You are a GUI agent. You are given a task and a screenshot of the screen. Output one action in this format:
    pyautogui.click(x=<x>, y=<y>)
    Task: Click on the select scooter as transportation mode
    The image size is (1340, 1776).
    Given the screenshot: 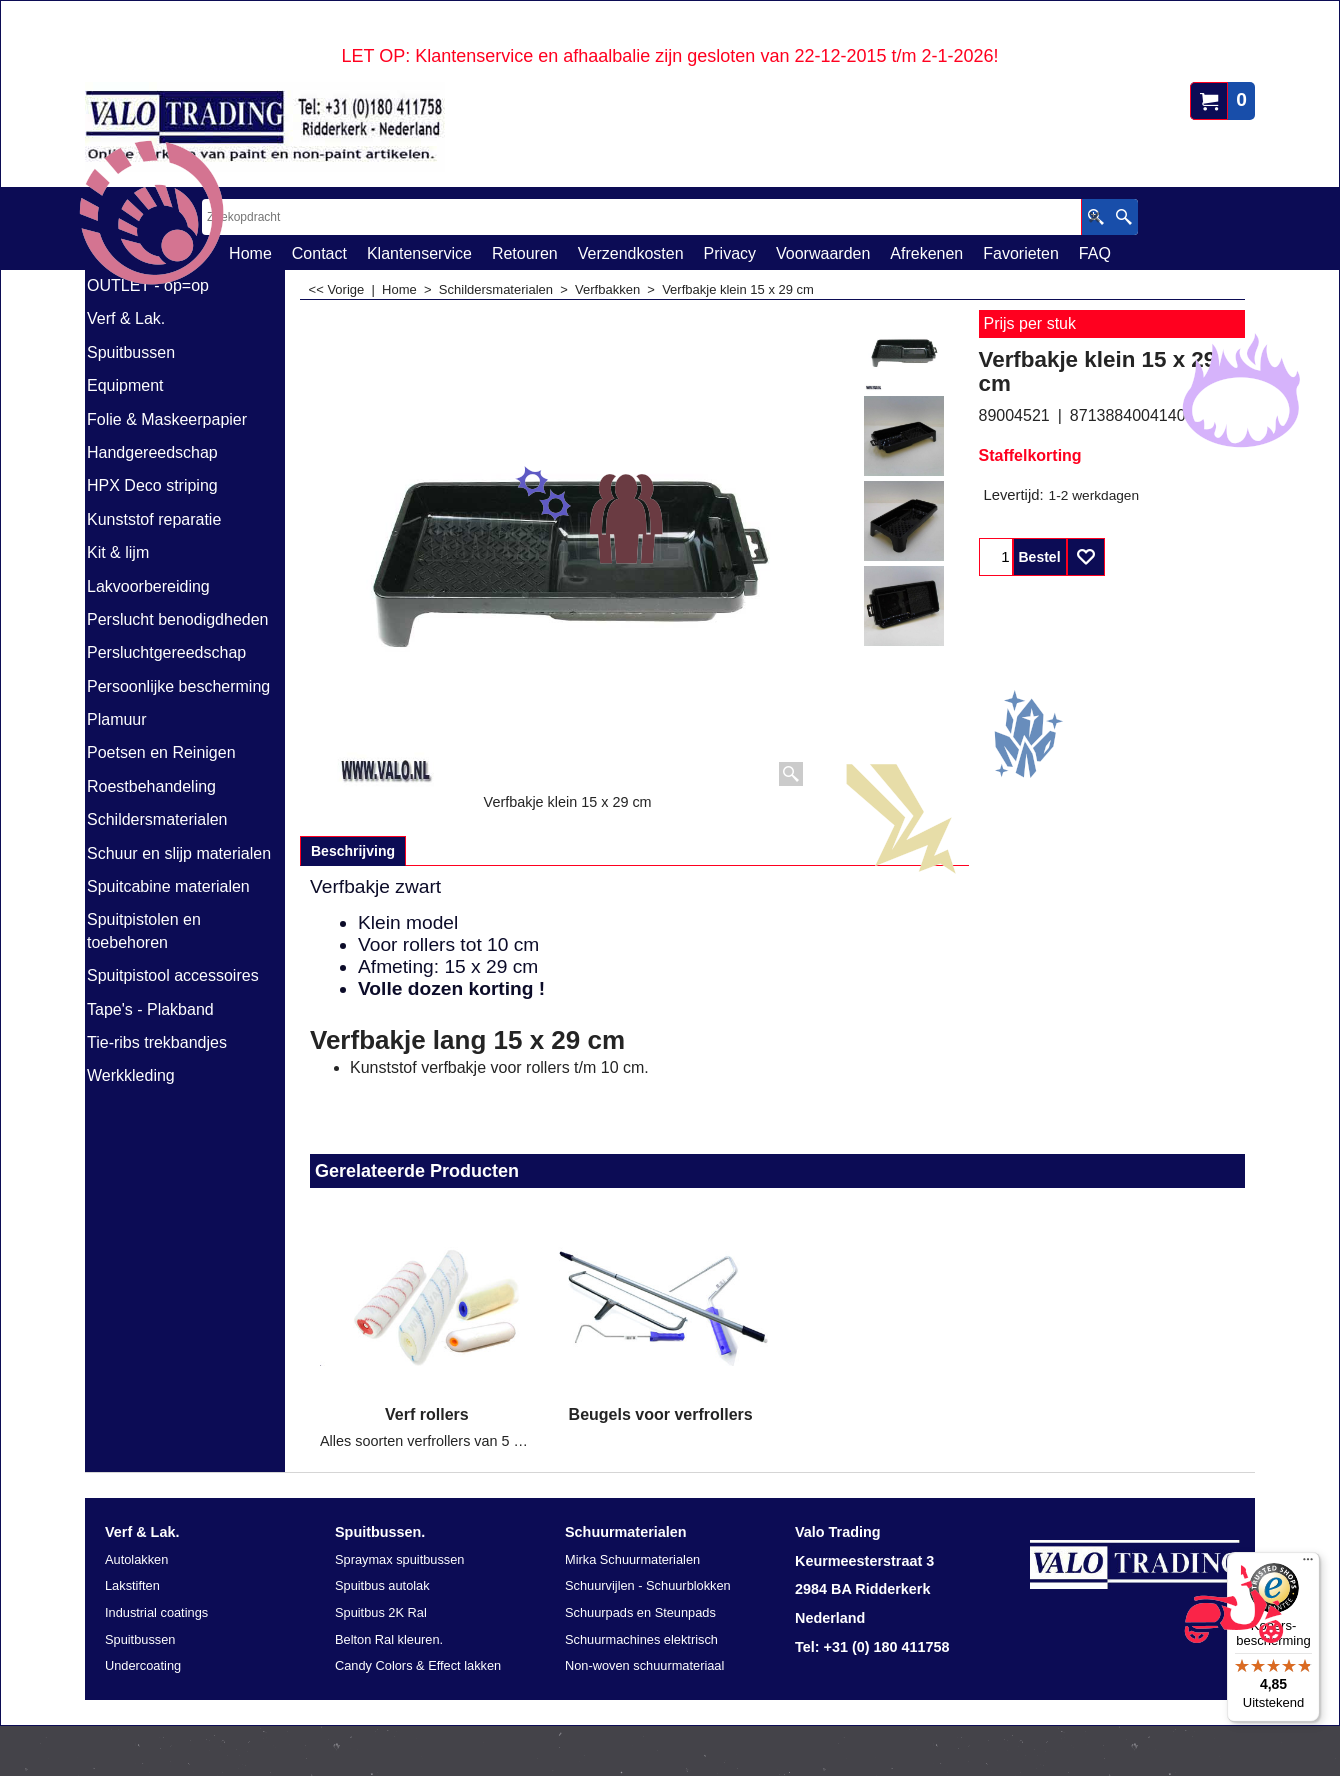 What is the action you would take?
    pyautogui.click(x=1234, y=1604)
    